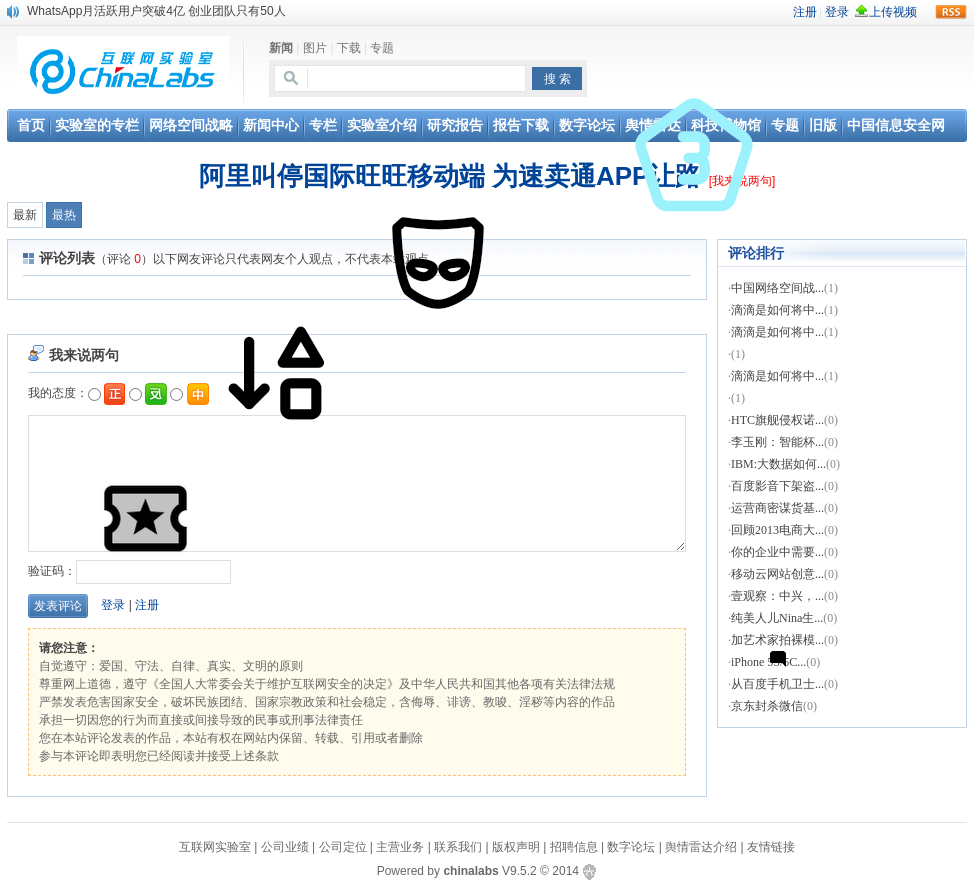 This screenshot has width=974, height=895. I want to click on sort items in descending order, so click(275, 373).